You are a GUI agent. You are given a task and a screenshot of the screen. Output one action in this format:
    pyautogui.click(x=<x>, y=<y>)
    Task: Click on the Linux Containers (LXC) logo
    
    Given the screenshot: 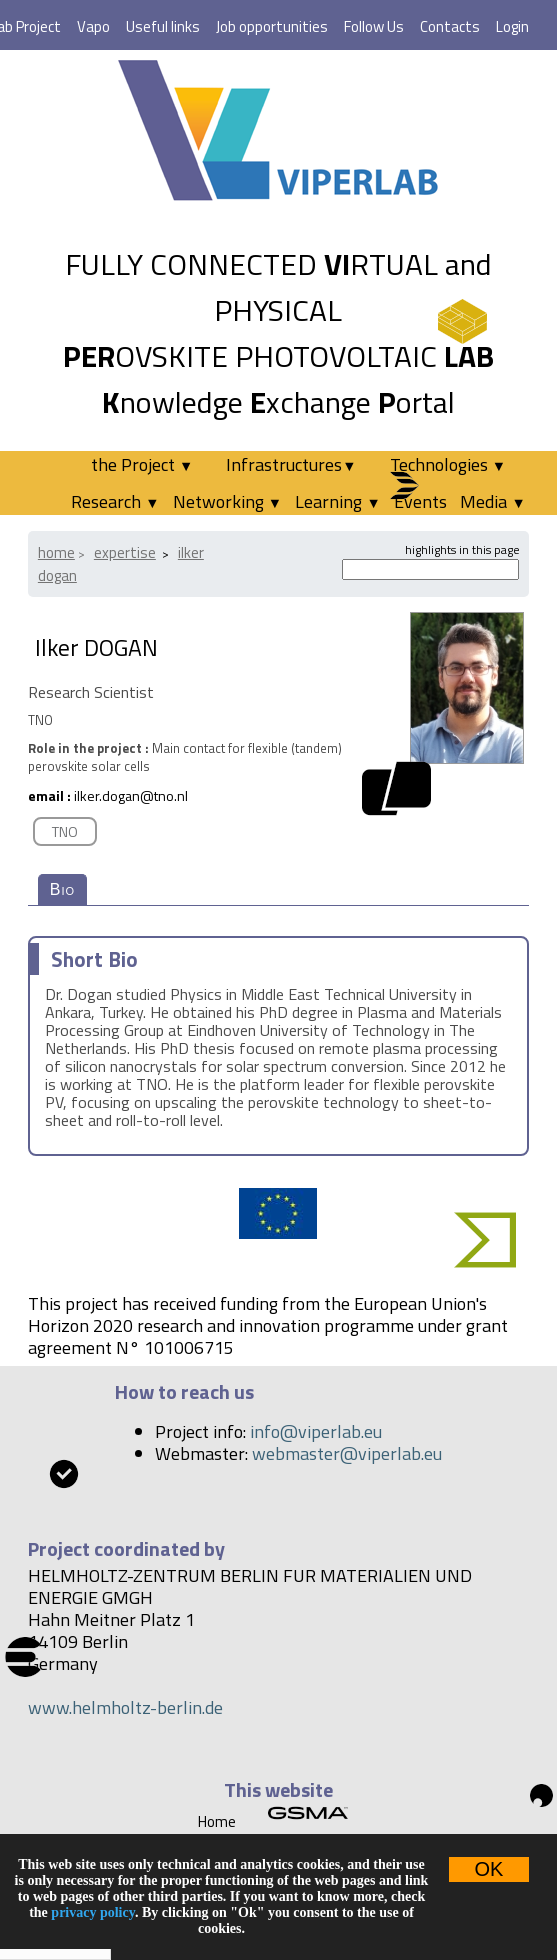 What is the action you would take?
    pyautogui.click(x=462, y=321)
    